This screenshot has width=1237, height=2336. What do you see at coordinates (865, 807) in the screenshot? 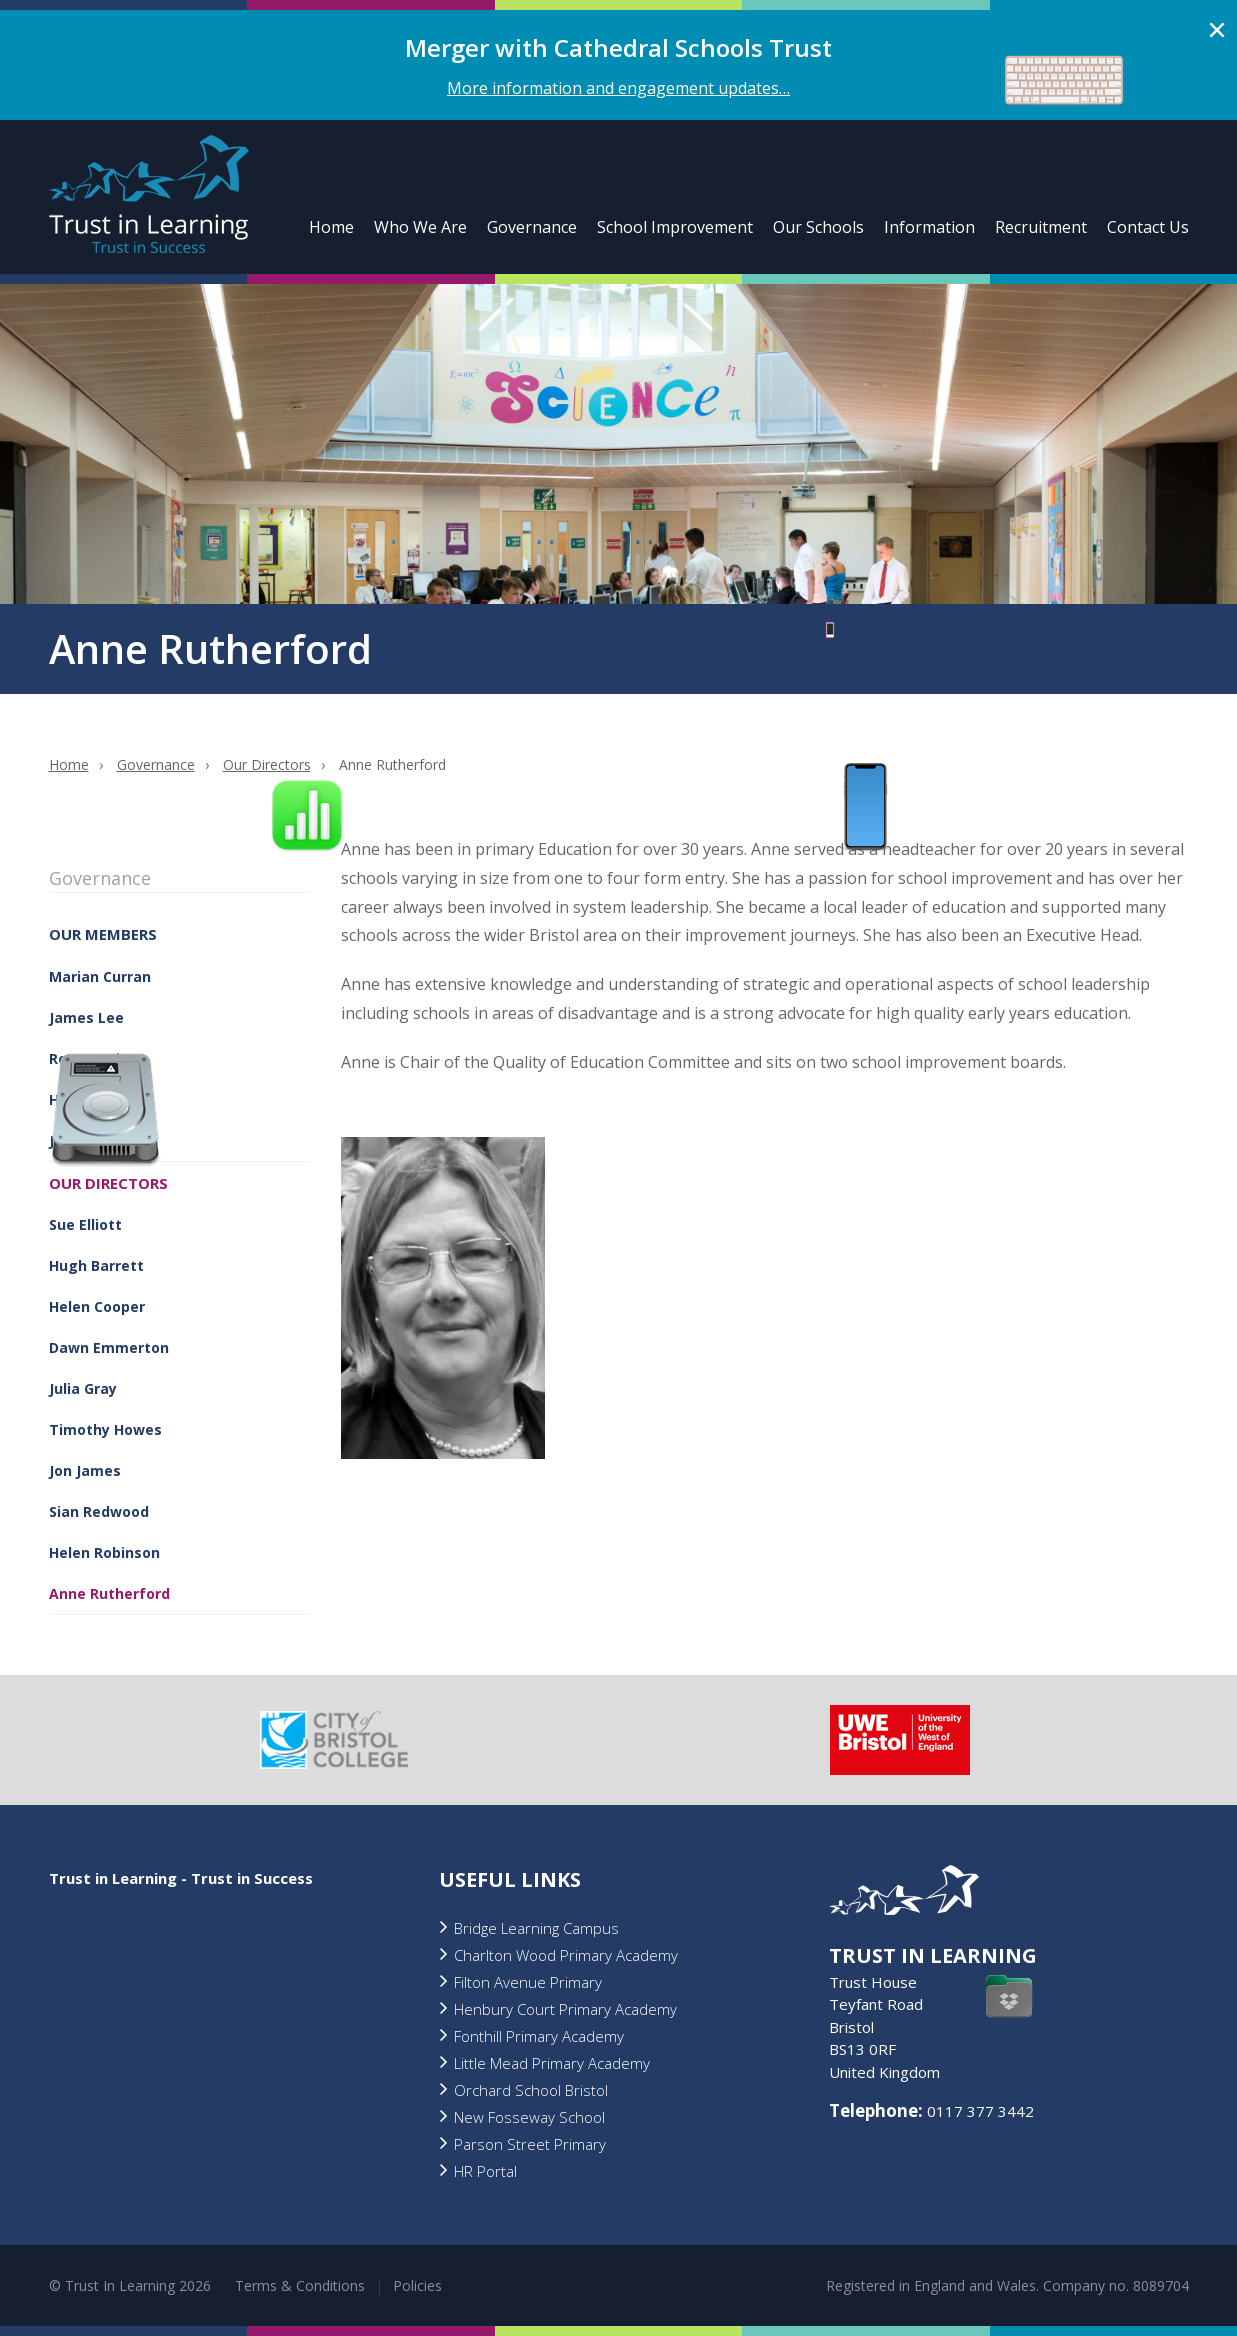
I see `iPhone 11 Pro device icon` at bounding box center [865, 807].